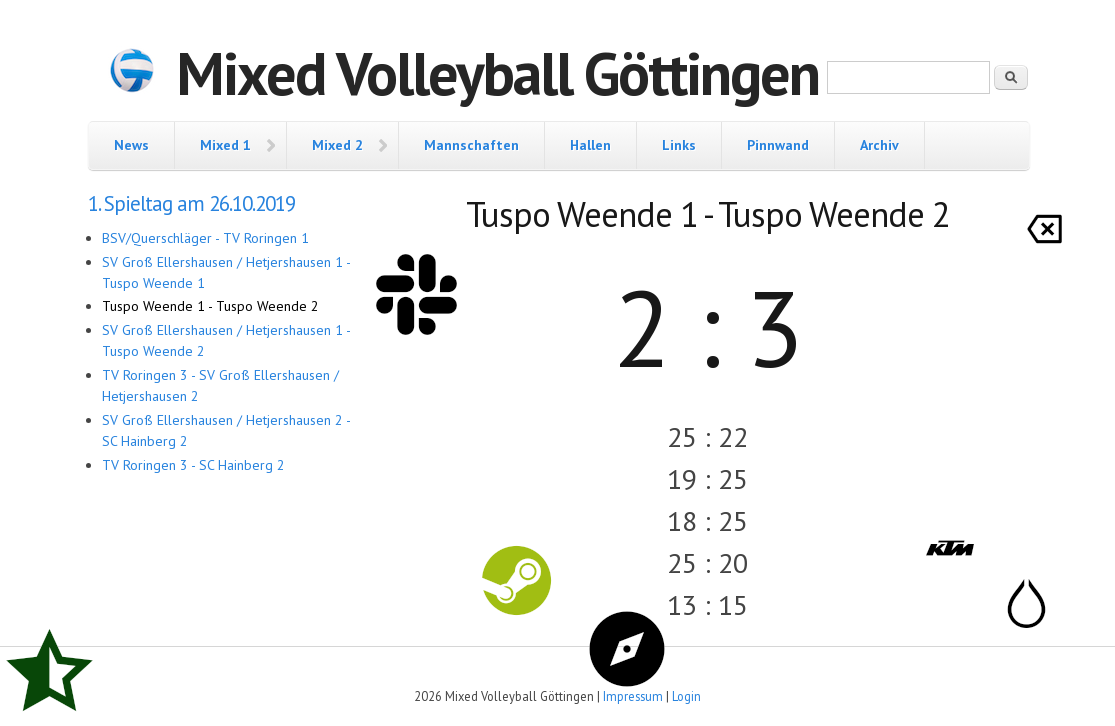 This screenshot has width=1115, height=726. Describe the element at coordinates (516, 580) in the screenshot. I see `open Steam gaming platform` at that location.